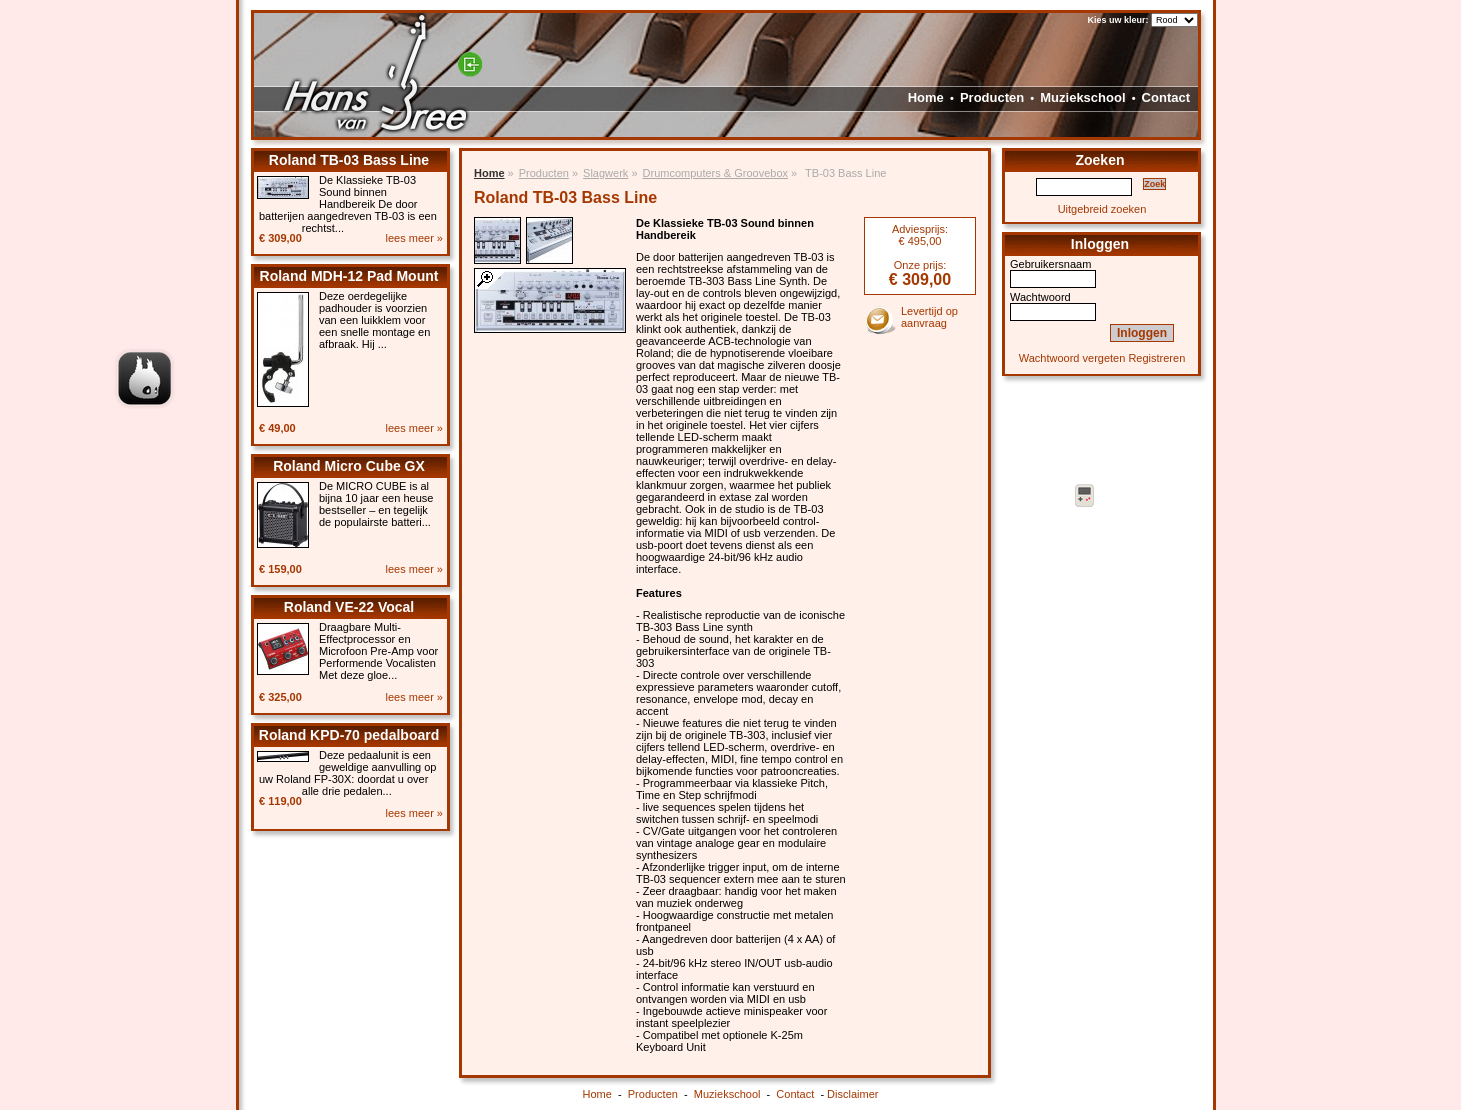 The width and height of the screenshot is (1461, 1110). What do you see at coordinates (1084, 495) in the screenshot?
I see `open the games app or game store` at bounding box center [1084, 495].